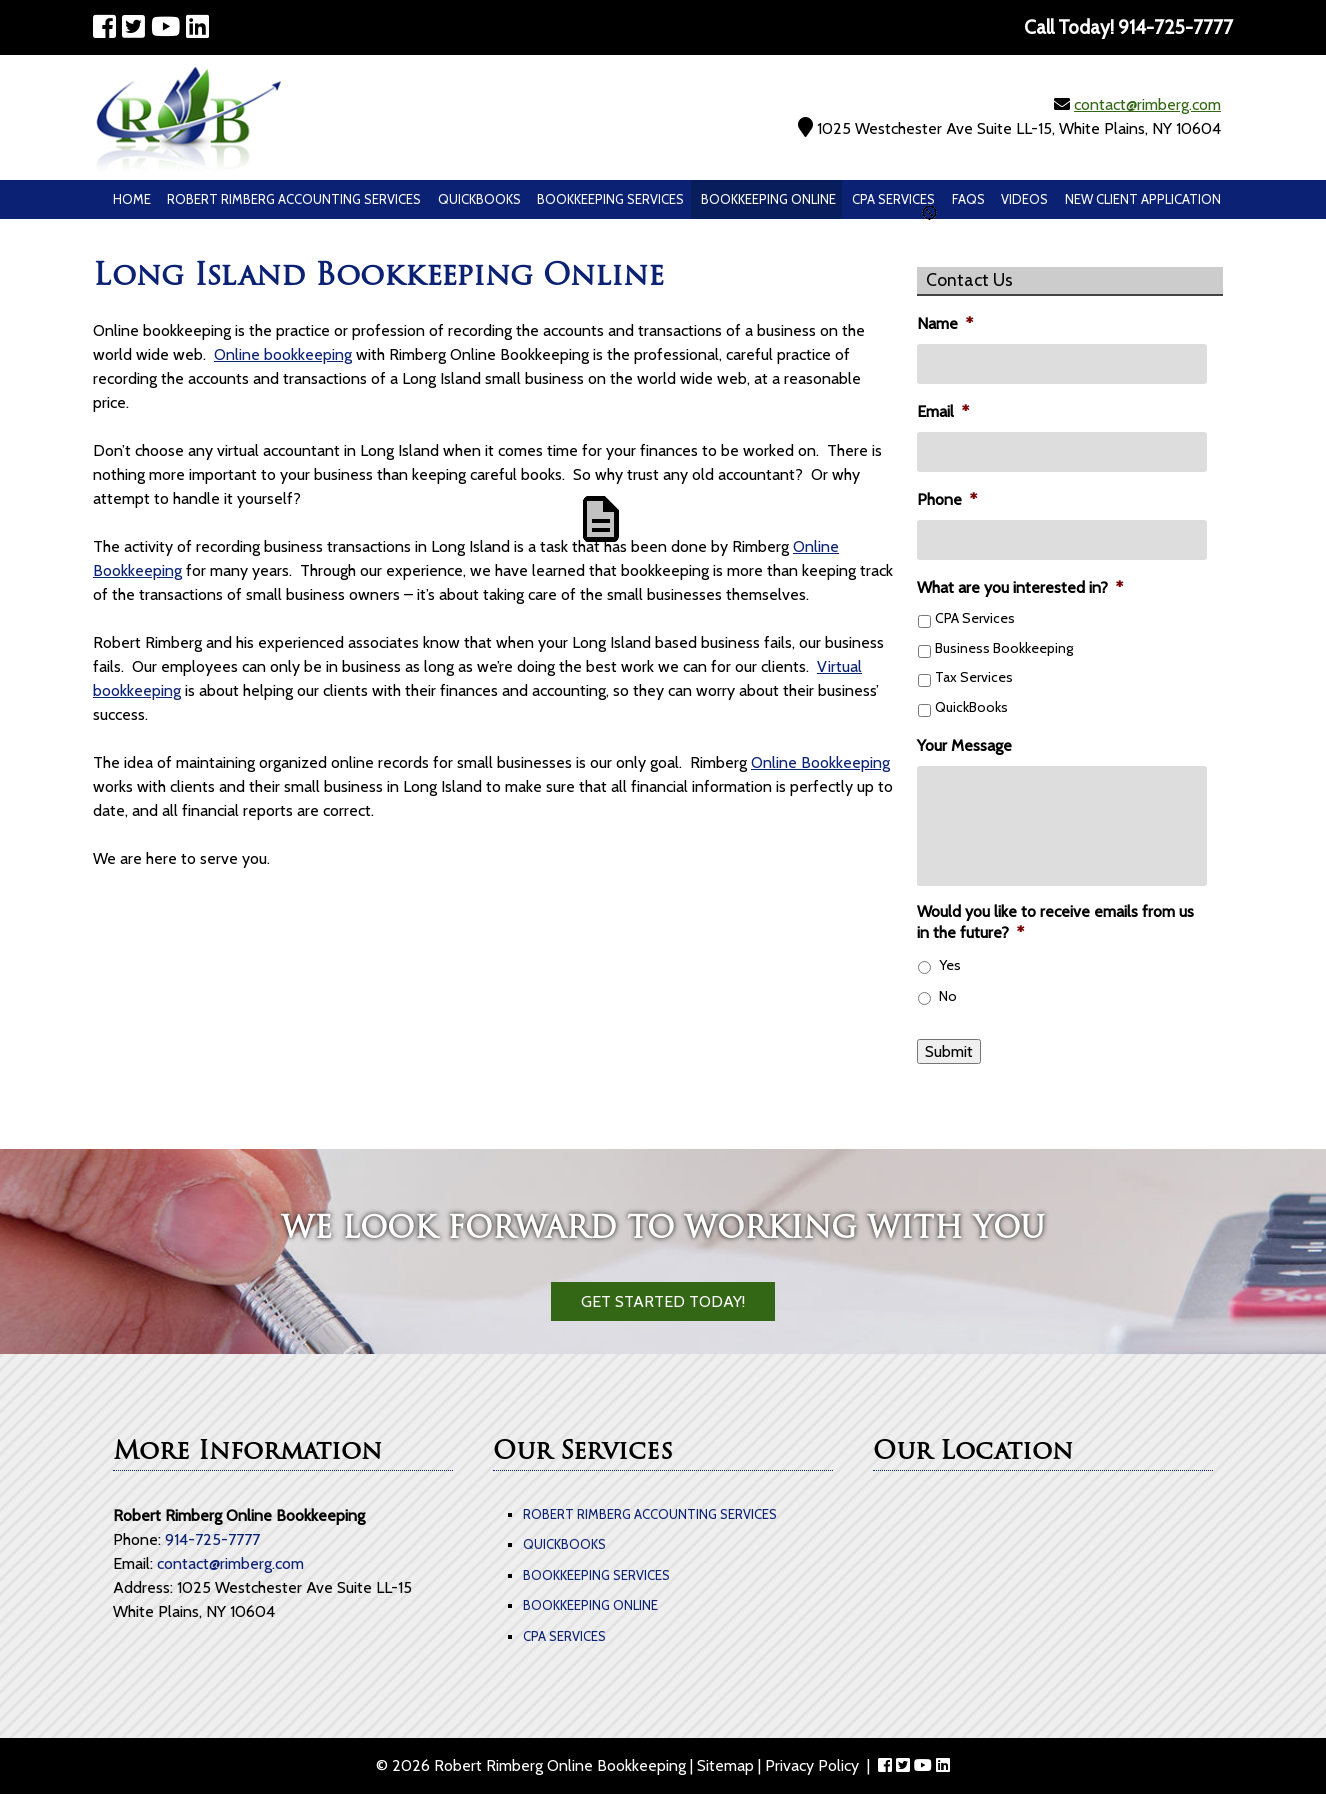 This screenshot has width=1326, height=1810. Describe the element at coordinates (601, 519) in the screenshot. I see `view document details` at that location.